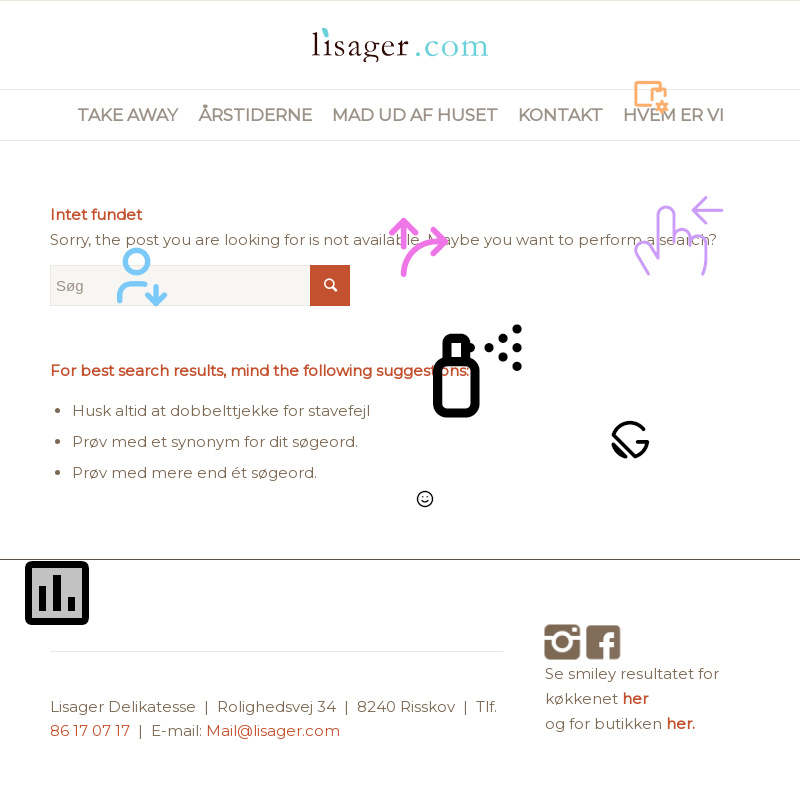  I want to click on take the exit or turn right ahead, so click(418, 247).